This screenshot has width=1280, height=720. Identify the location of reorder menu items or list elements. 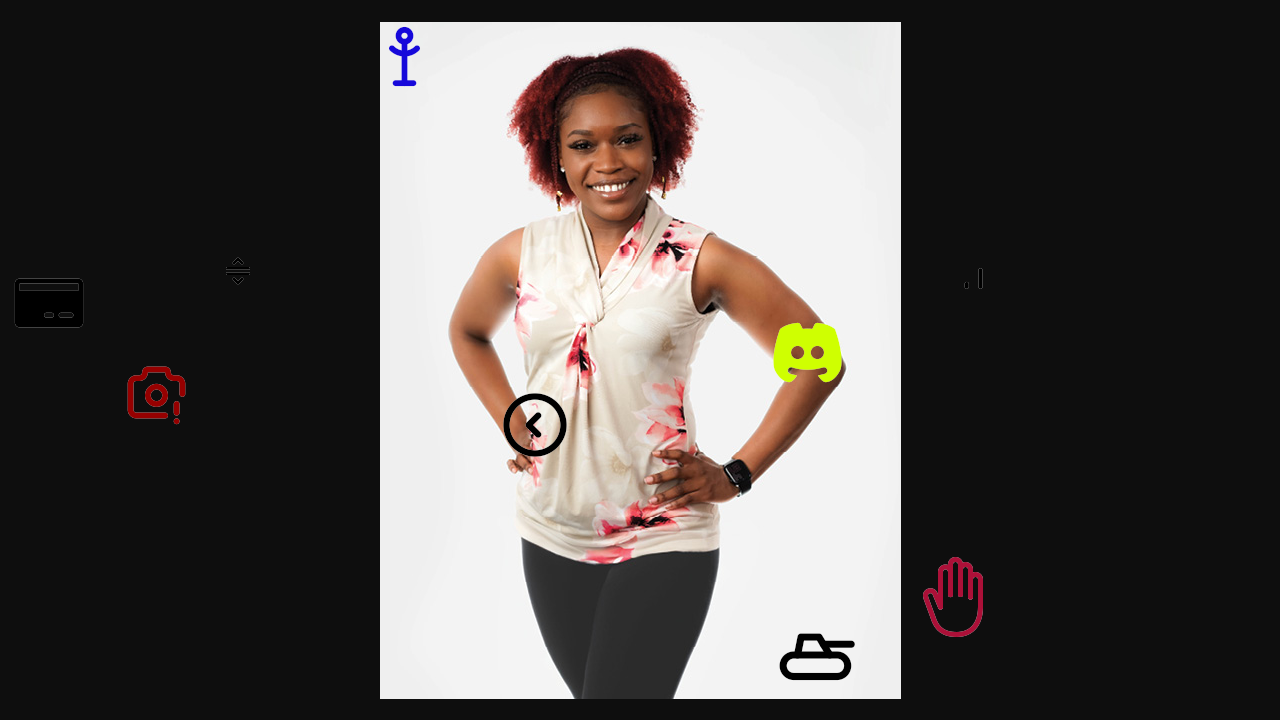
(238, 271).